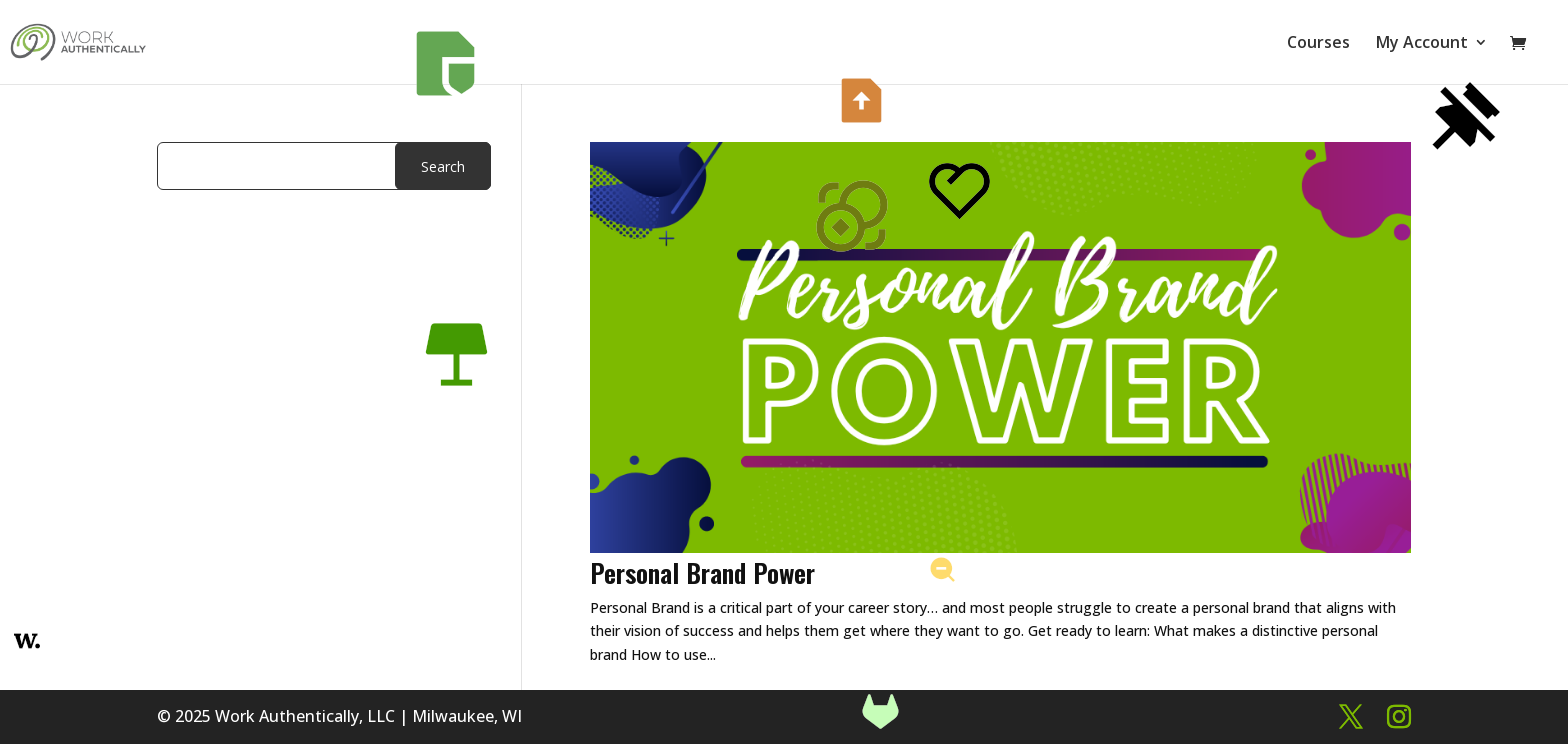 Image resolution: width=1568 pixels, height=744 pixels. What do you see at coordinates (445, 63) in the screenshot?
I see `indicates a protected or secure file` at bounding box center [445, 63].